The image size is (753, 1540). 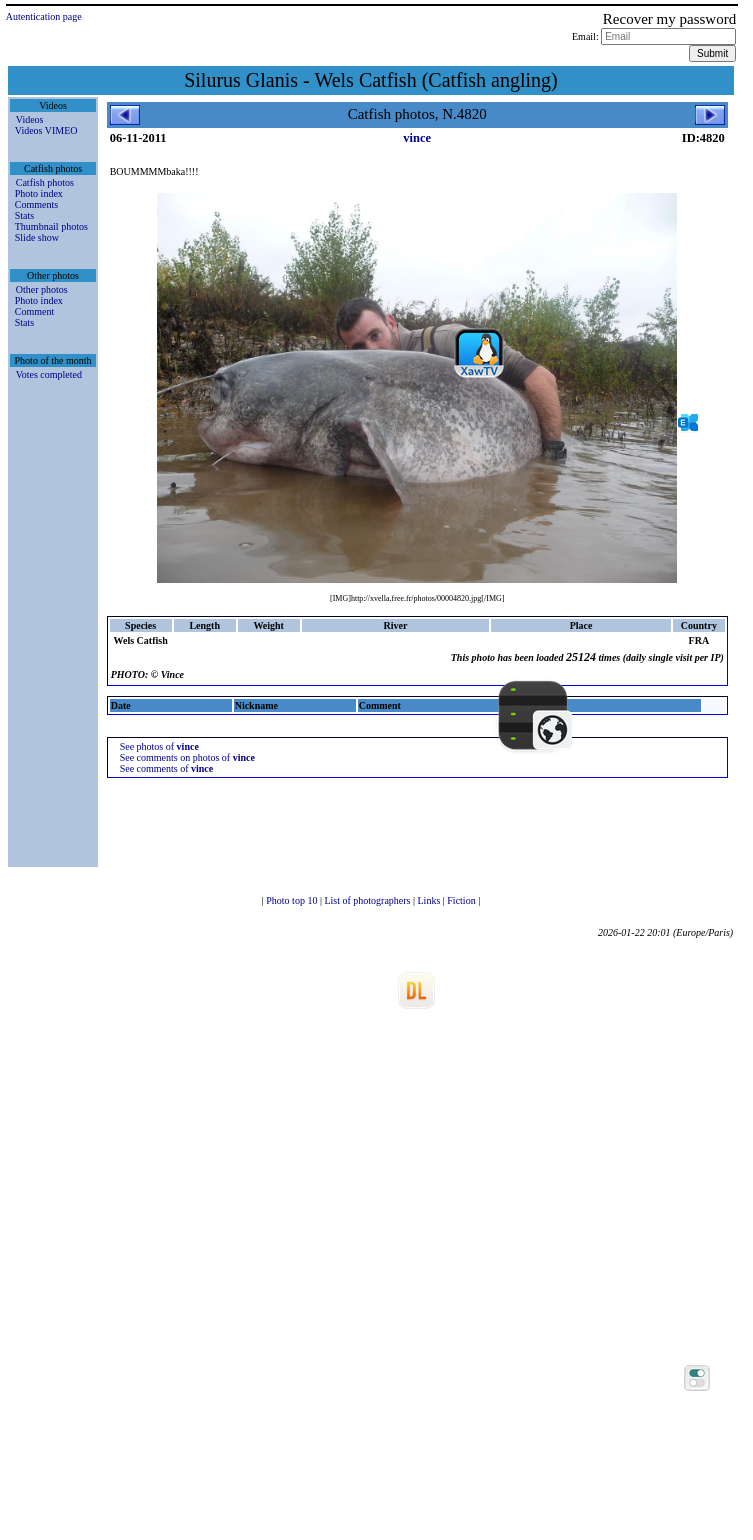 What do you see at coordinates (533, 716) in the screenshot?
I see `configure web server network settings` at bounding box center [533, 716].